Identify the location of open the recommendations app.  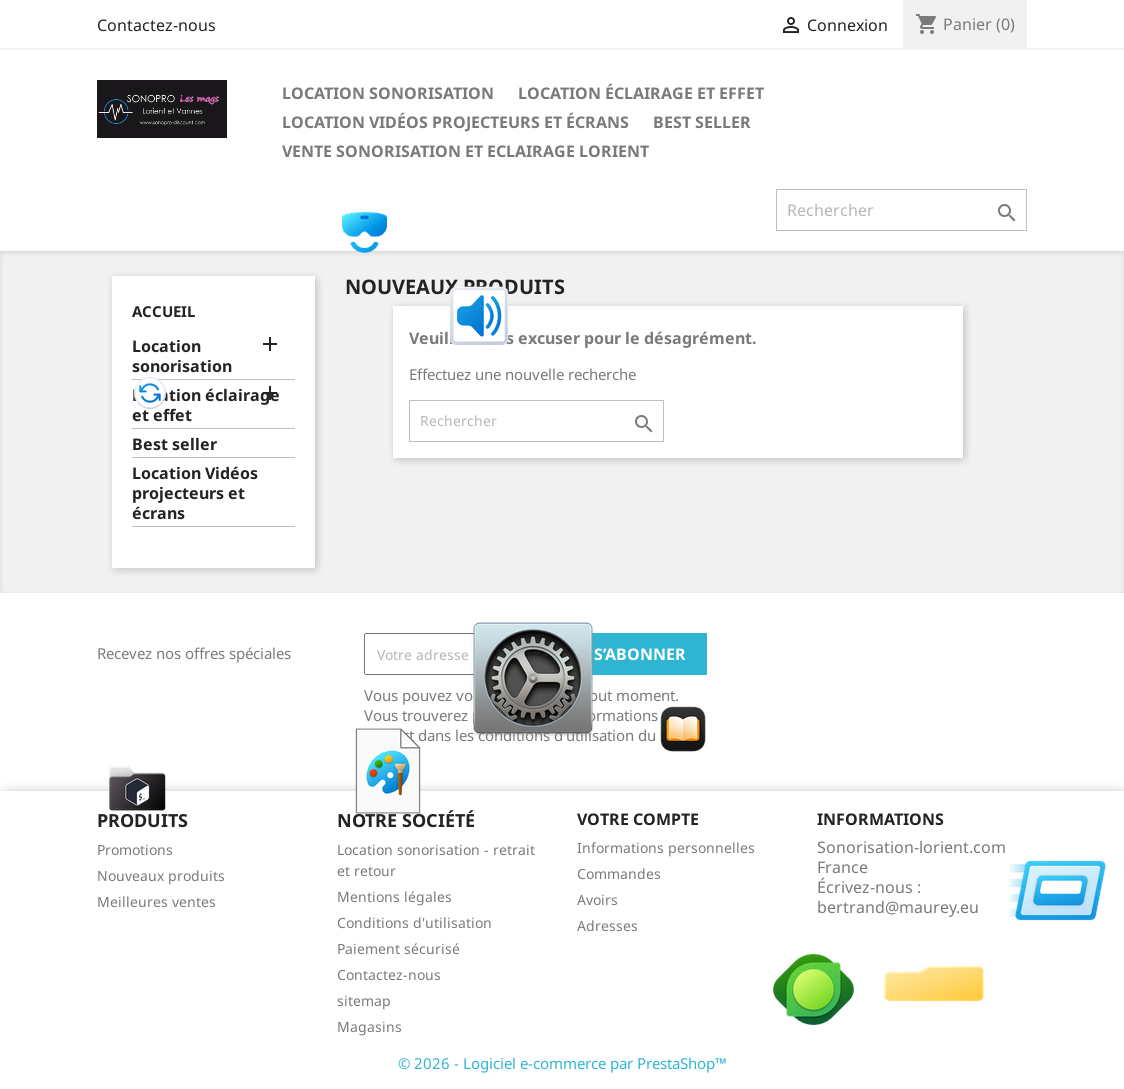
(813, 989).